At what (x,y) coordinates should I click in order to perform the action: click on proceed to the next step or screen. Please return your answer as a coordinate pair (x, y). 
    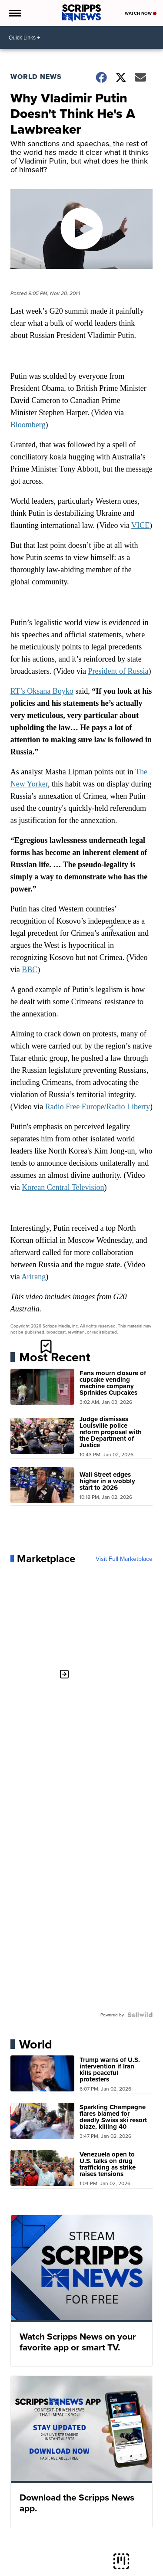
    Looking at the image, I should click on (64, 1674).